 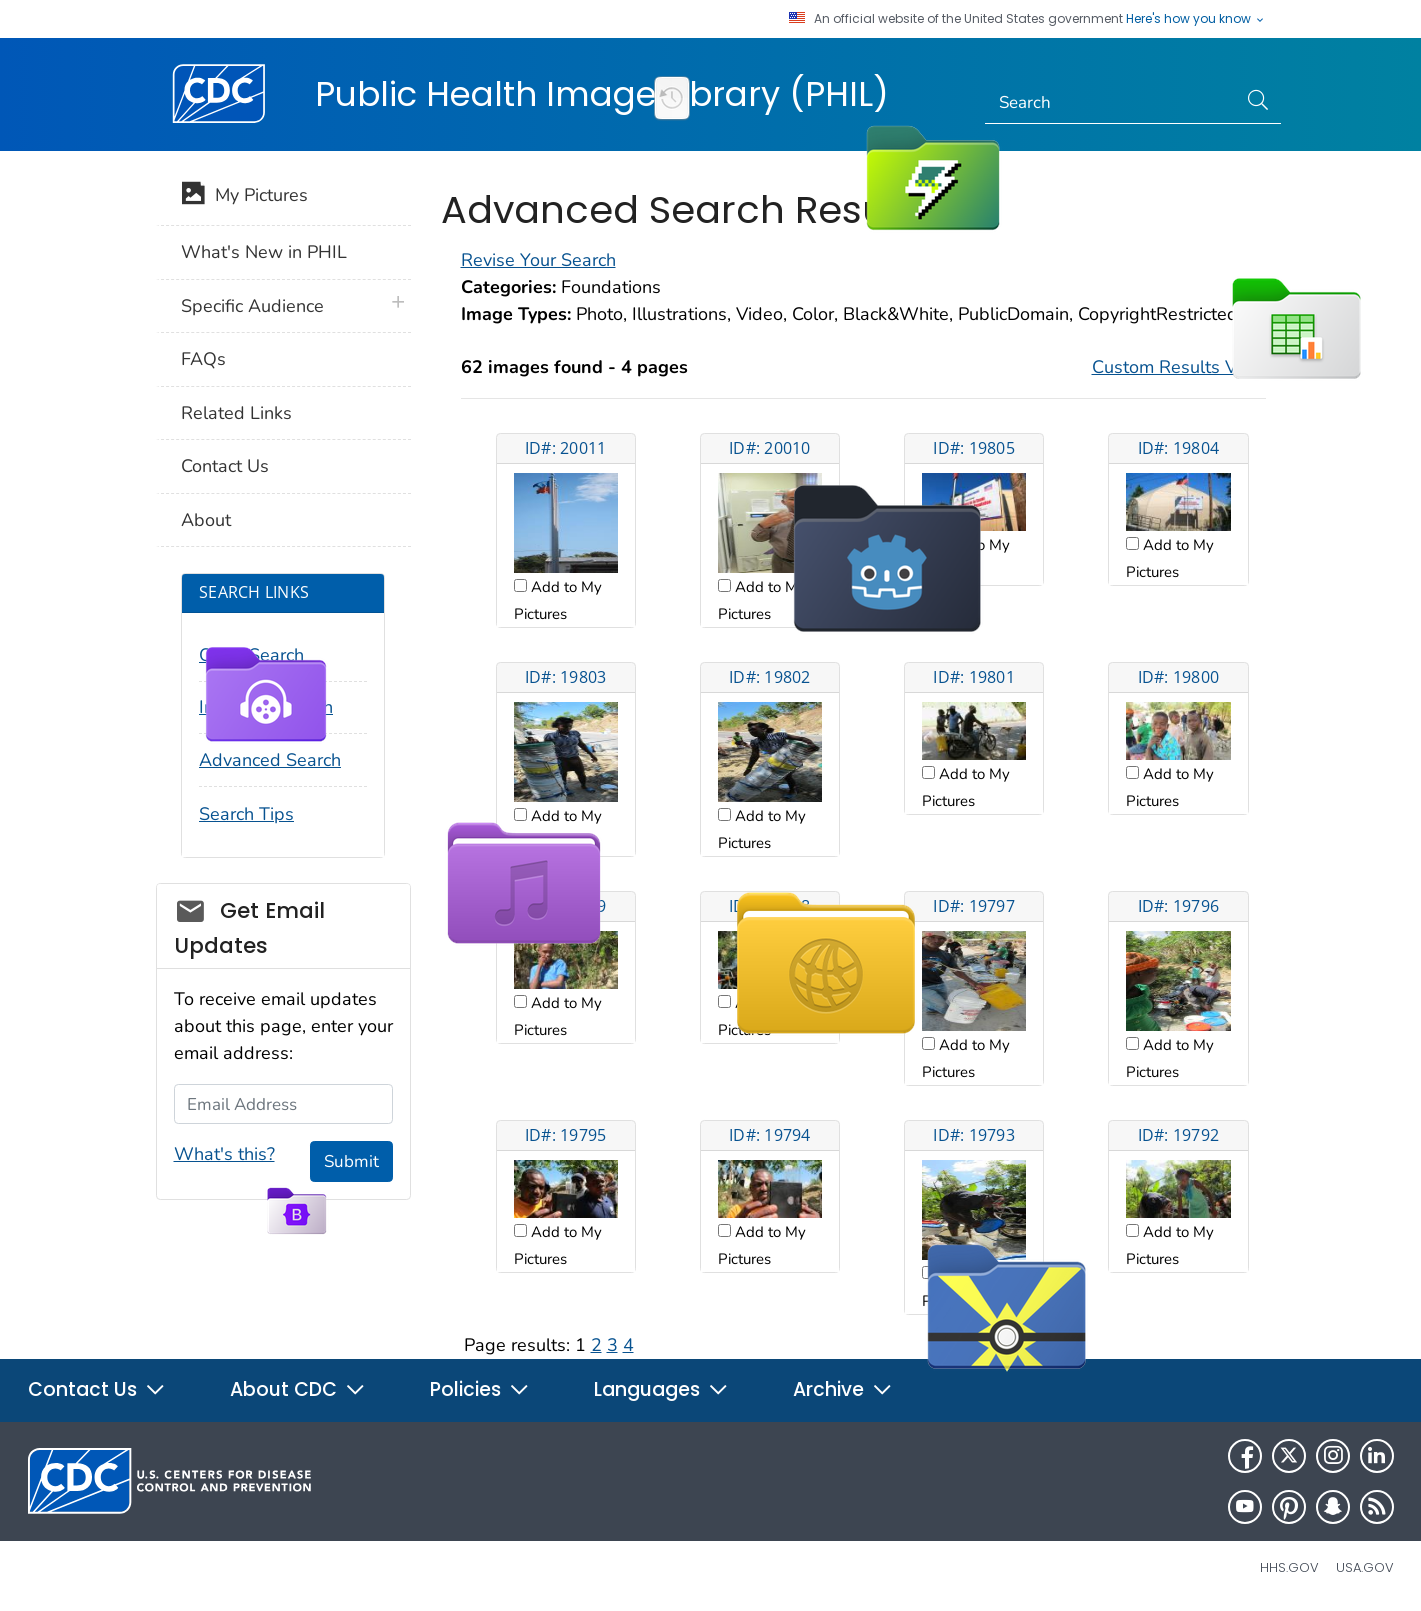 What do you see at coordinates (524, 883) in the screenshot?
I see `open your music folder` at bounding box center [524, 883].